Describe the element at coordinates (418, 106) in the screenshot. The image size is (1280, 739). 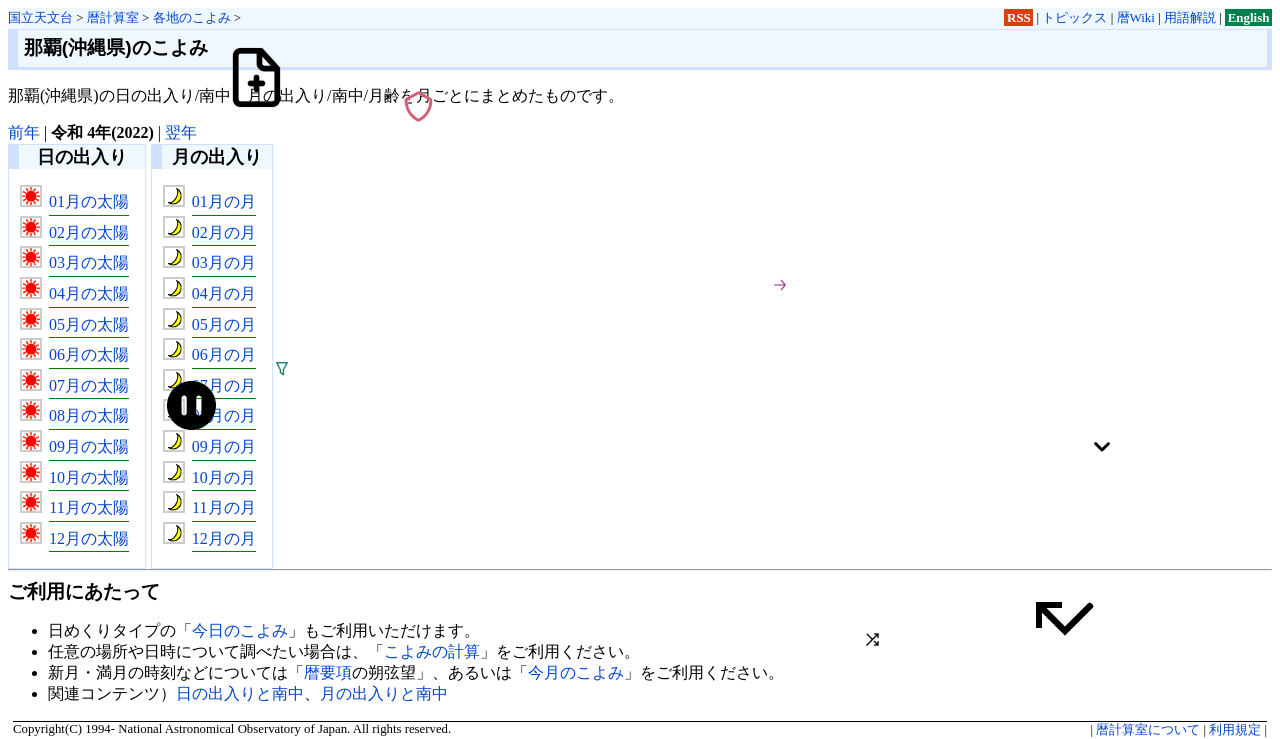
I see `access security settings` at that location.